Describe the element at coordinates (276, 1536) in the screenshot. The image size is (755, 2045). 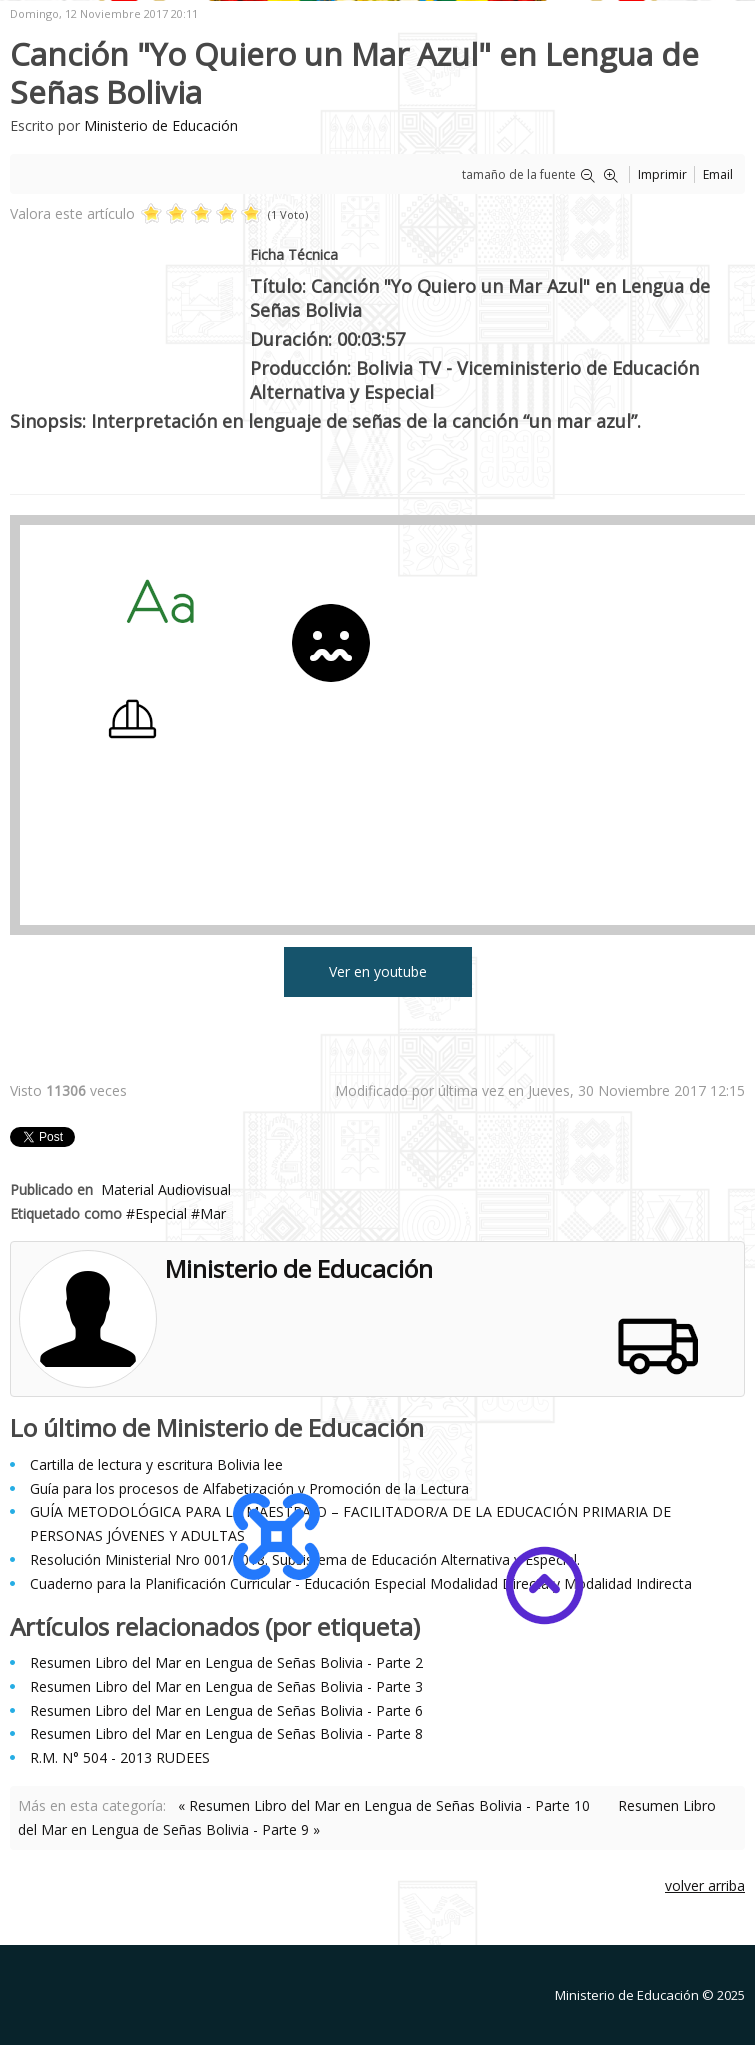
I see `access drone controls` at that location.